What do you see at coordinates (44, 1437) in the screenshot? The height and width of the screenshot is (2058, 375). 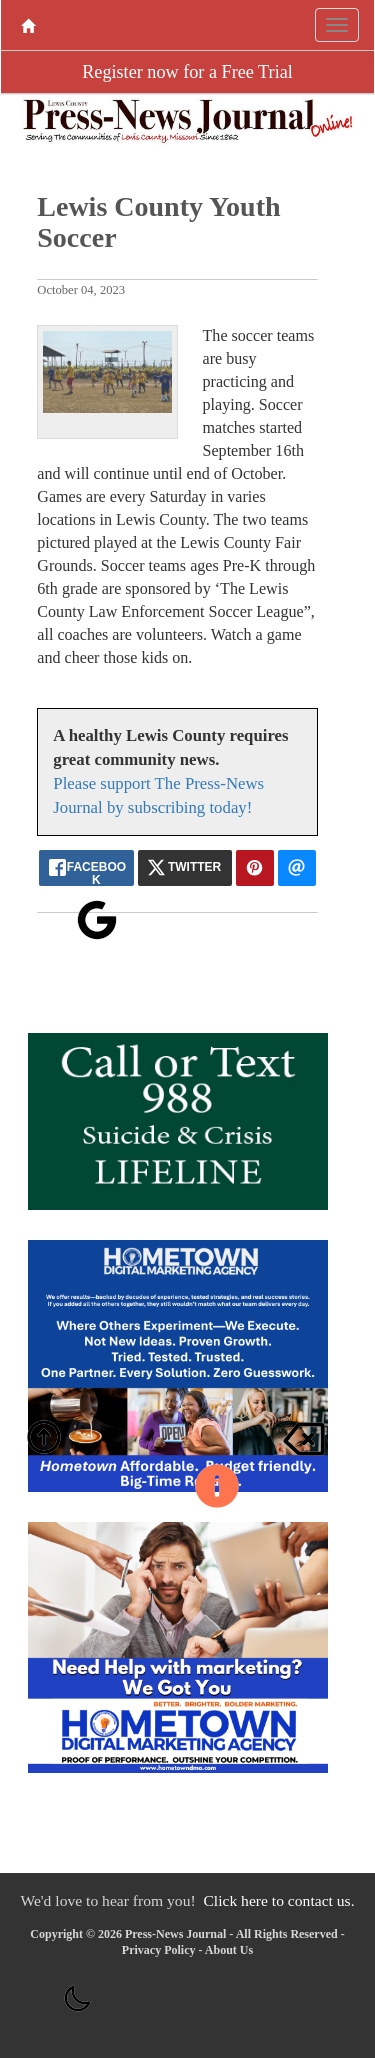 I see `scroll to top of page` at bounding box center [44, 1437].